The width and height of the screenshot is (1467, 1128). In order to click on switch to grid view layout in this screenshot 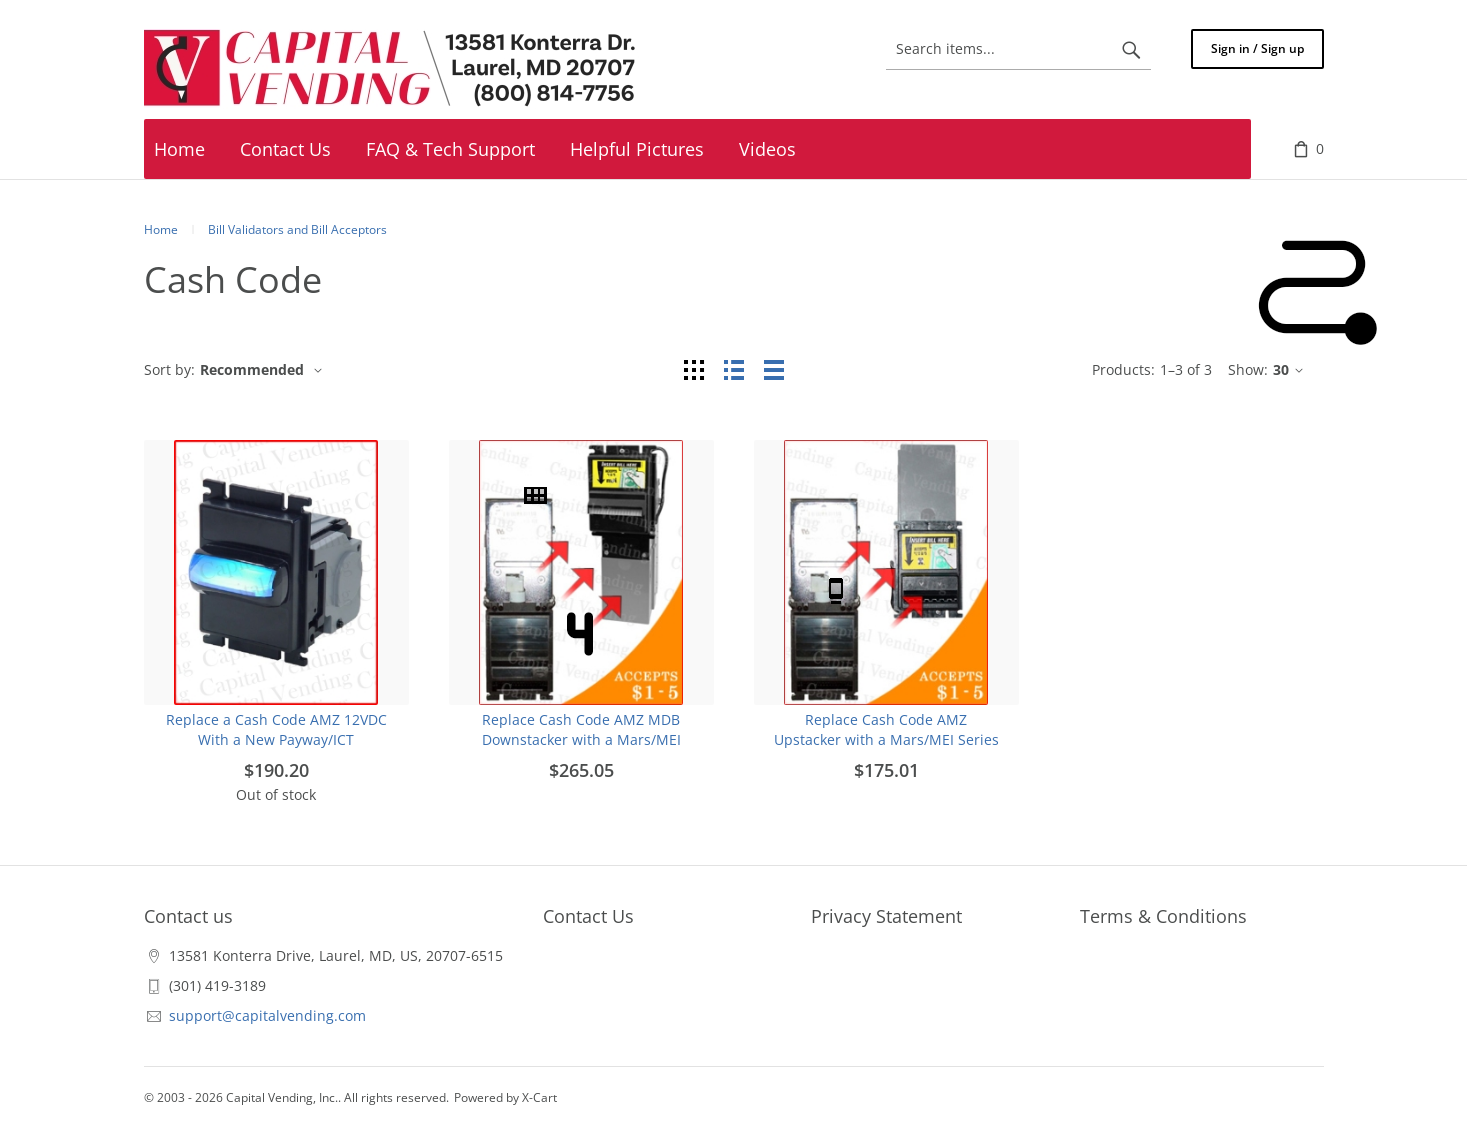, I will do `click(535, 496)`.